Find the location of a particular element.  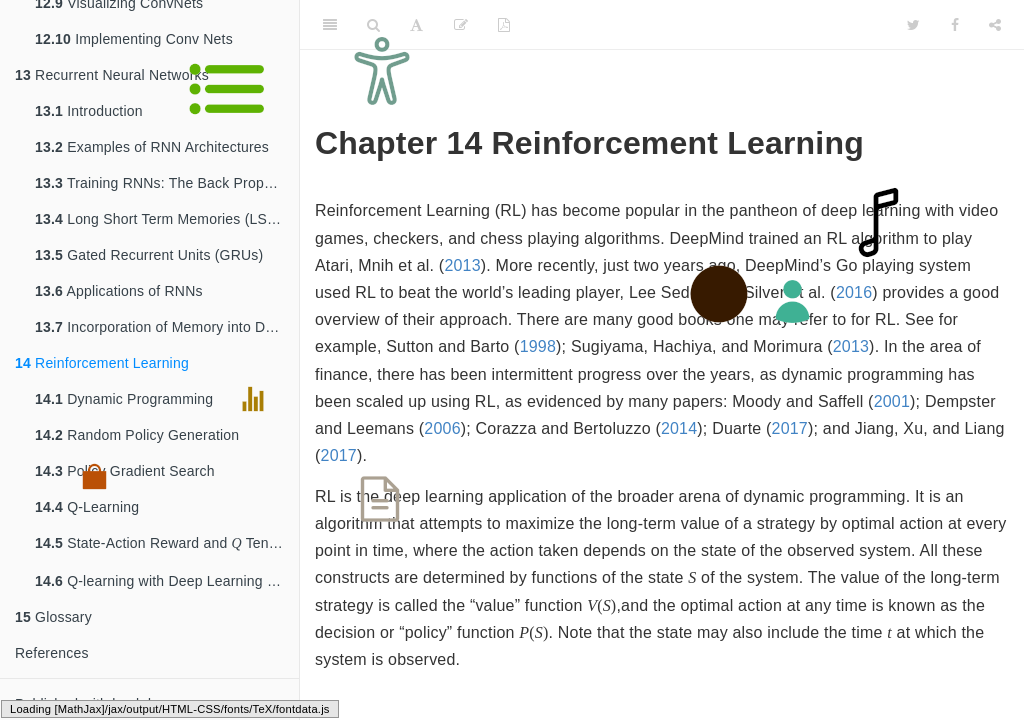

view your shopping bag is located at coordinates (94, 476).